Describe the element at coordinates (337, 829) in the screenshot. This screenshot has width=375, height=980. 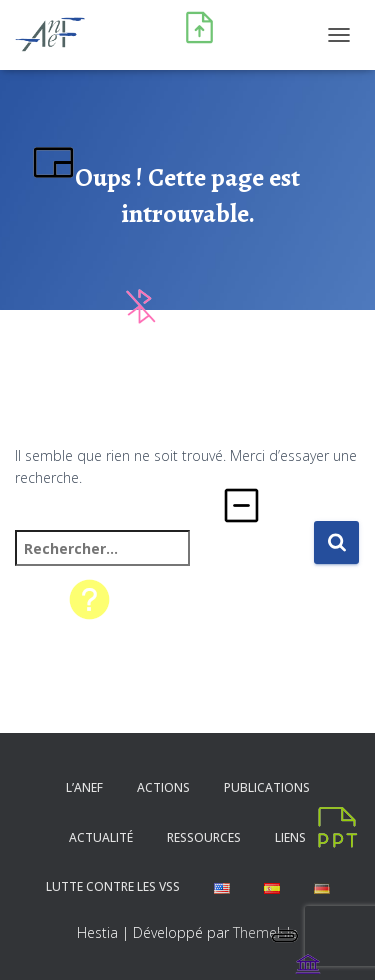
I see `open a PowerPoint presentation file` at that location.